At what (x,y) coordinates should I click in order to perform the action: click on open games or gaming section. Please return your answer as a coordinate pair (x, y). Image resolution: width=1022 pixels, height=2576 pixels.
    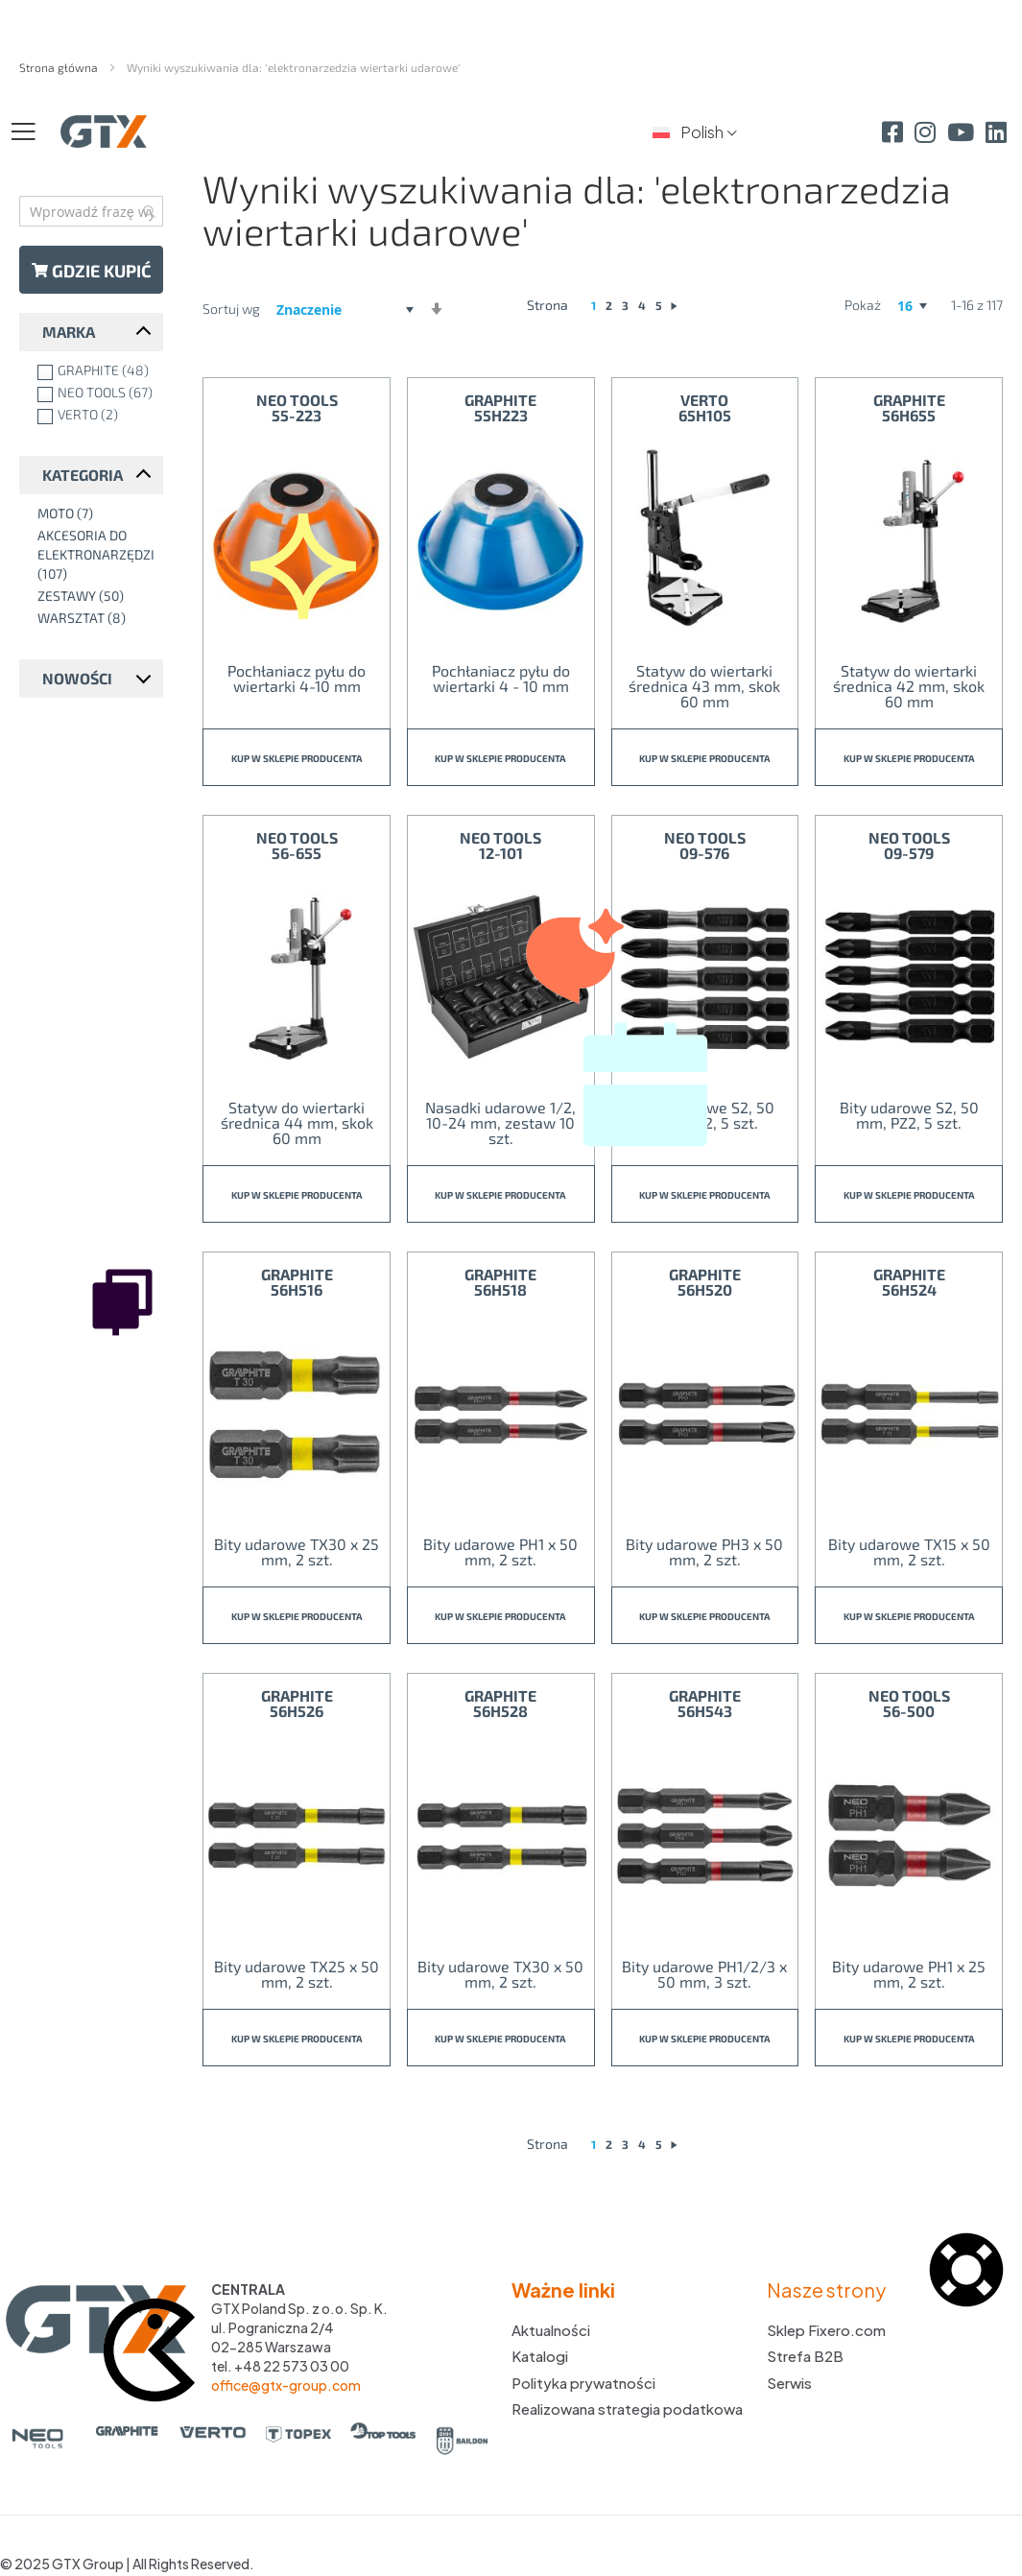
    Looking at the image, I should click on (154, 2349).